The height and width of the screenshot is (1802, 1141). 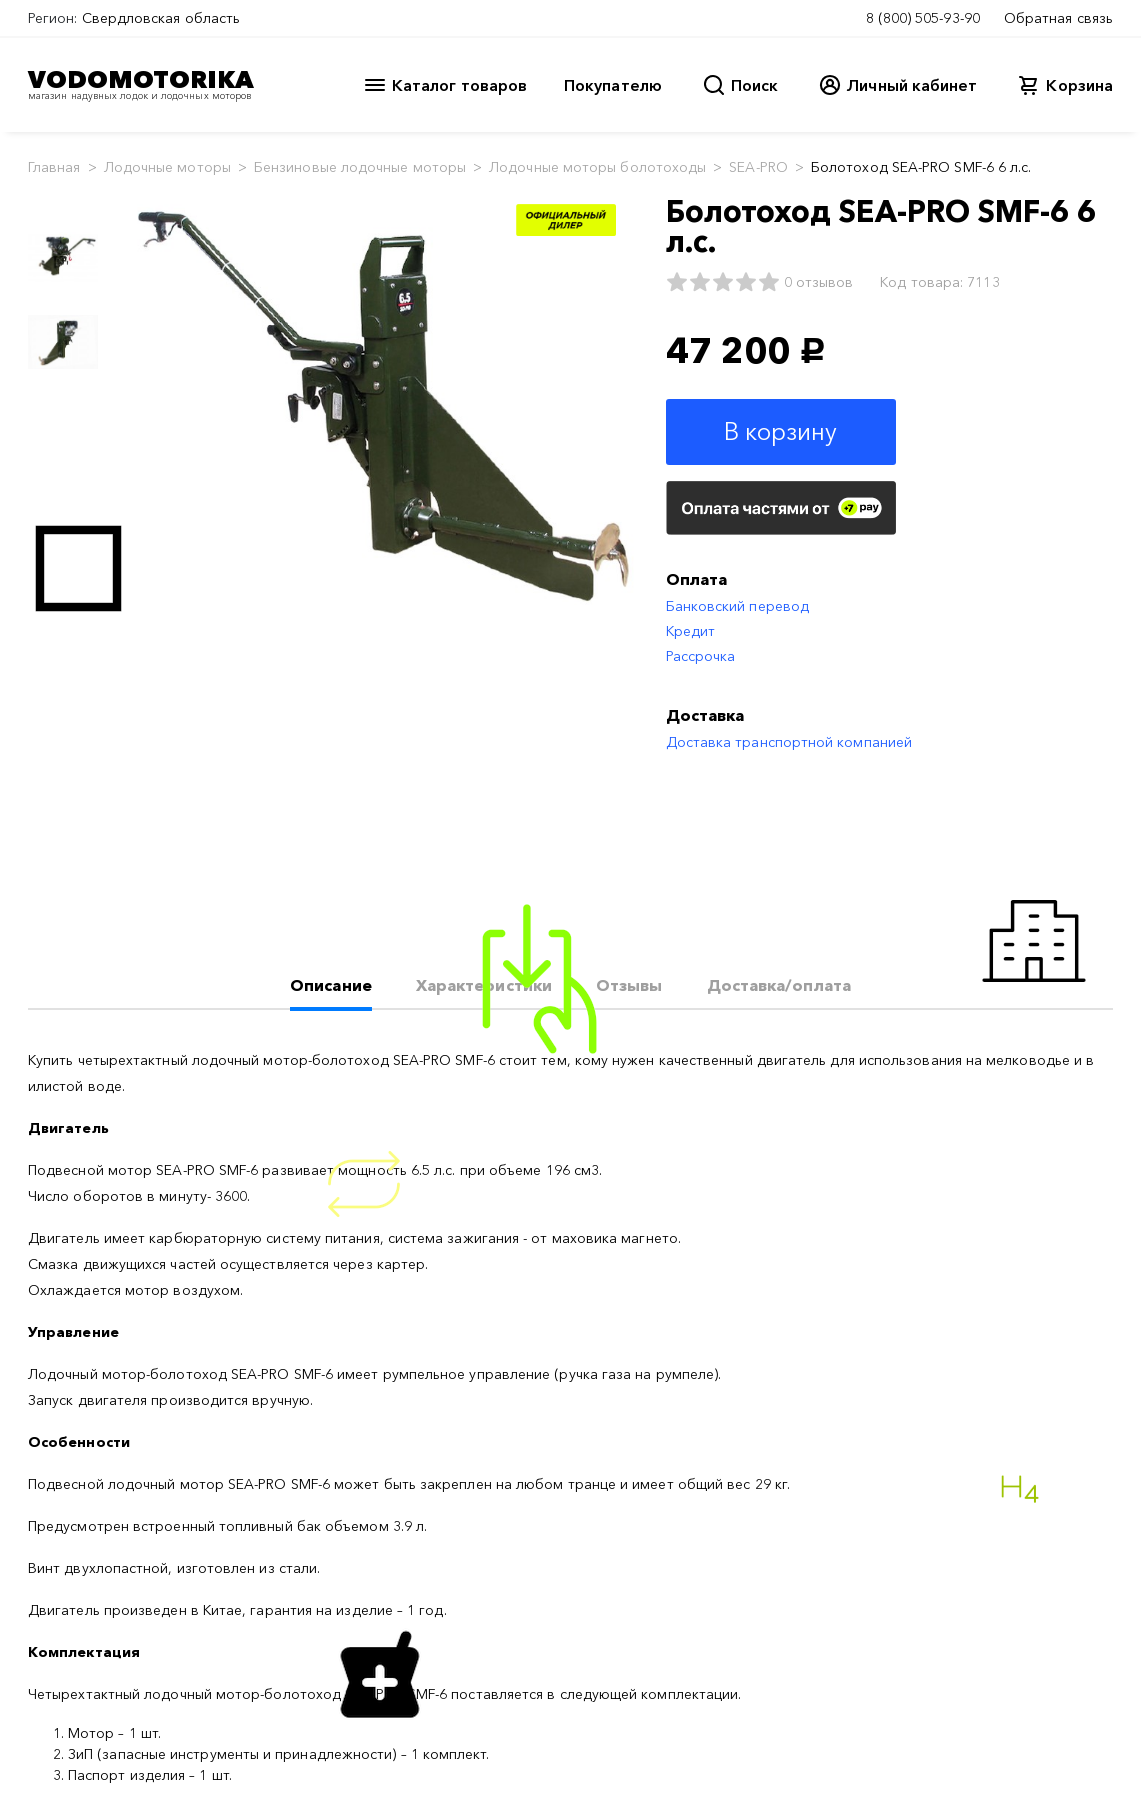 What do you see at coordinates (364, 1184) in the screenshot?
I see `toggle repeat mode for media playback` at bounding box center [364, 1184].